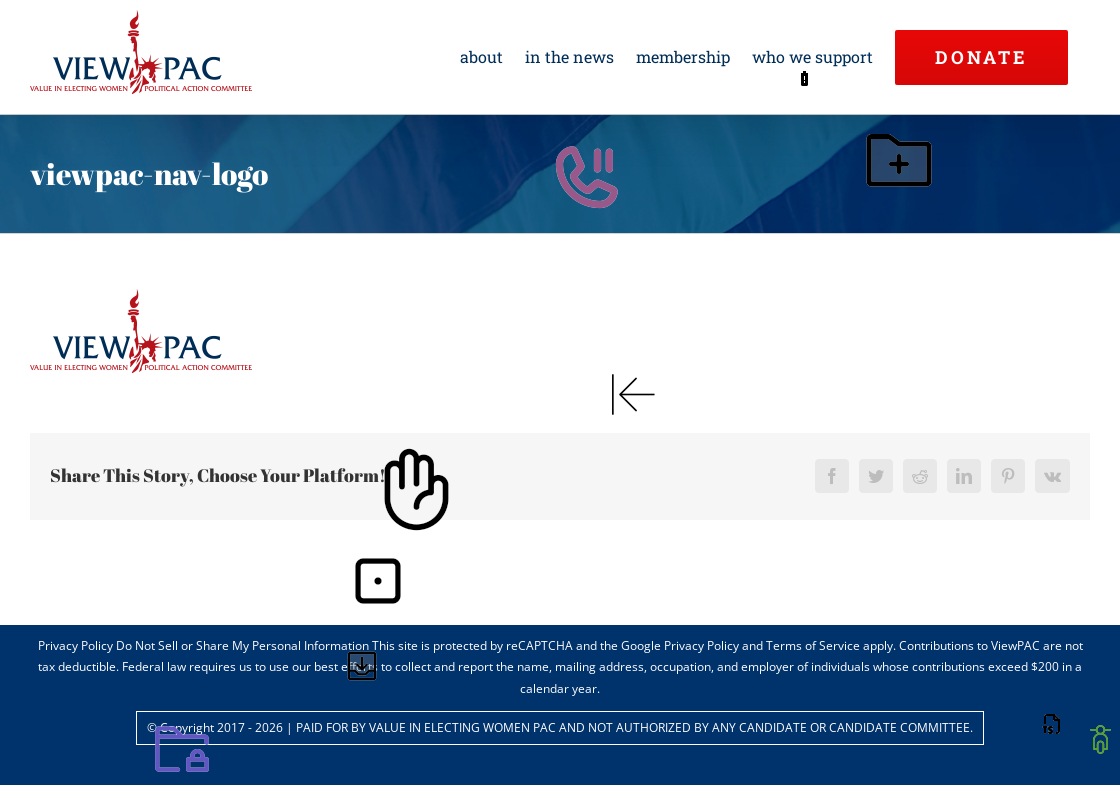  What do you see at coordinates (416, 489) in the screenshot?
I see `stop or pause an action` at bounding box center [416, 489].